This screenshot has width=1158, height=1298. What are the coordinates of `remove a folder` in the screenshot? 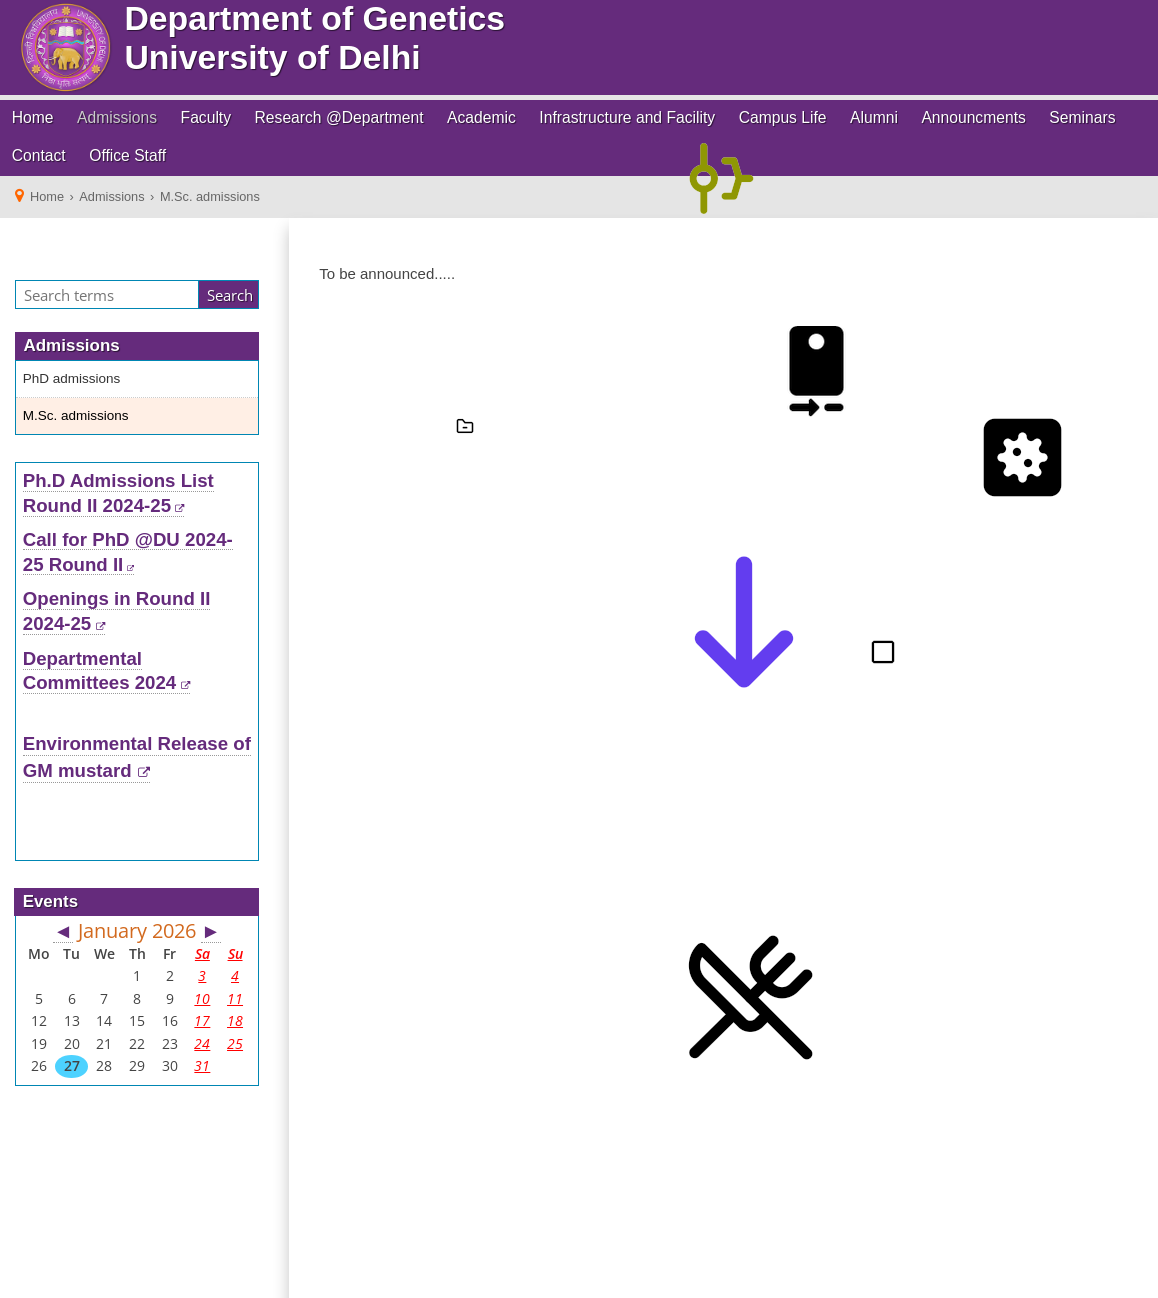 It's located at (465, 426).